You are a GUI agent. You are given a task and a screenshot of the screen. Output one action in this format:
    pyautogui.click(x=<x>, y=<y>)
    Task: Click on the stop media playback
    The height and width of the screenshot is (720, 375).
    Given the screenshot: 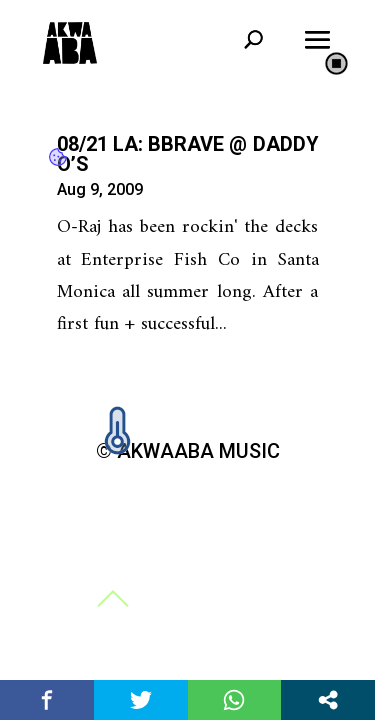 What is the action you would take?
    pyautogui.click(x=336, y=63)
    